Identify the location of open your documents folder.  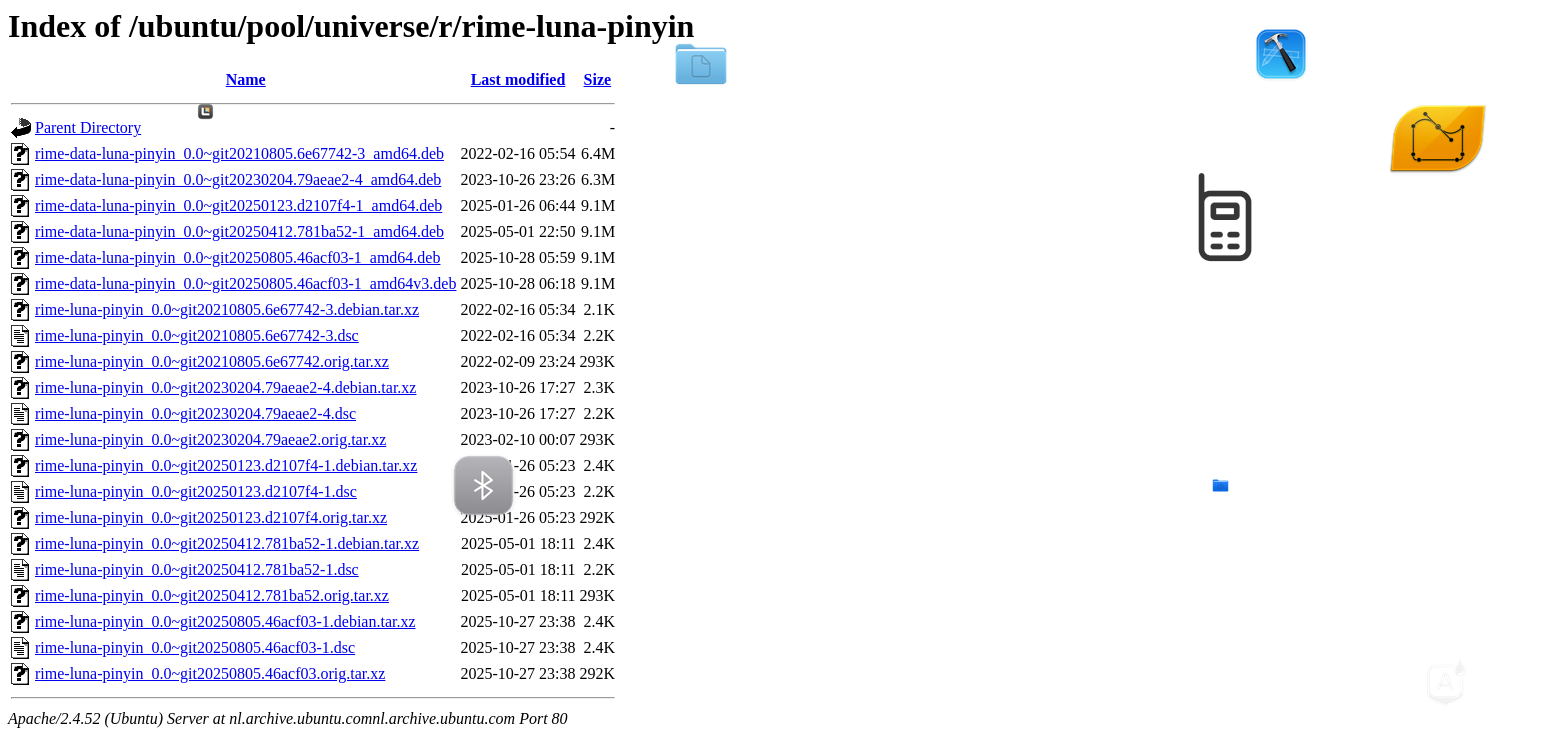
(701, 64).